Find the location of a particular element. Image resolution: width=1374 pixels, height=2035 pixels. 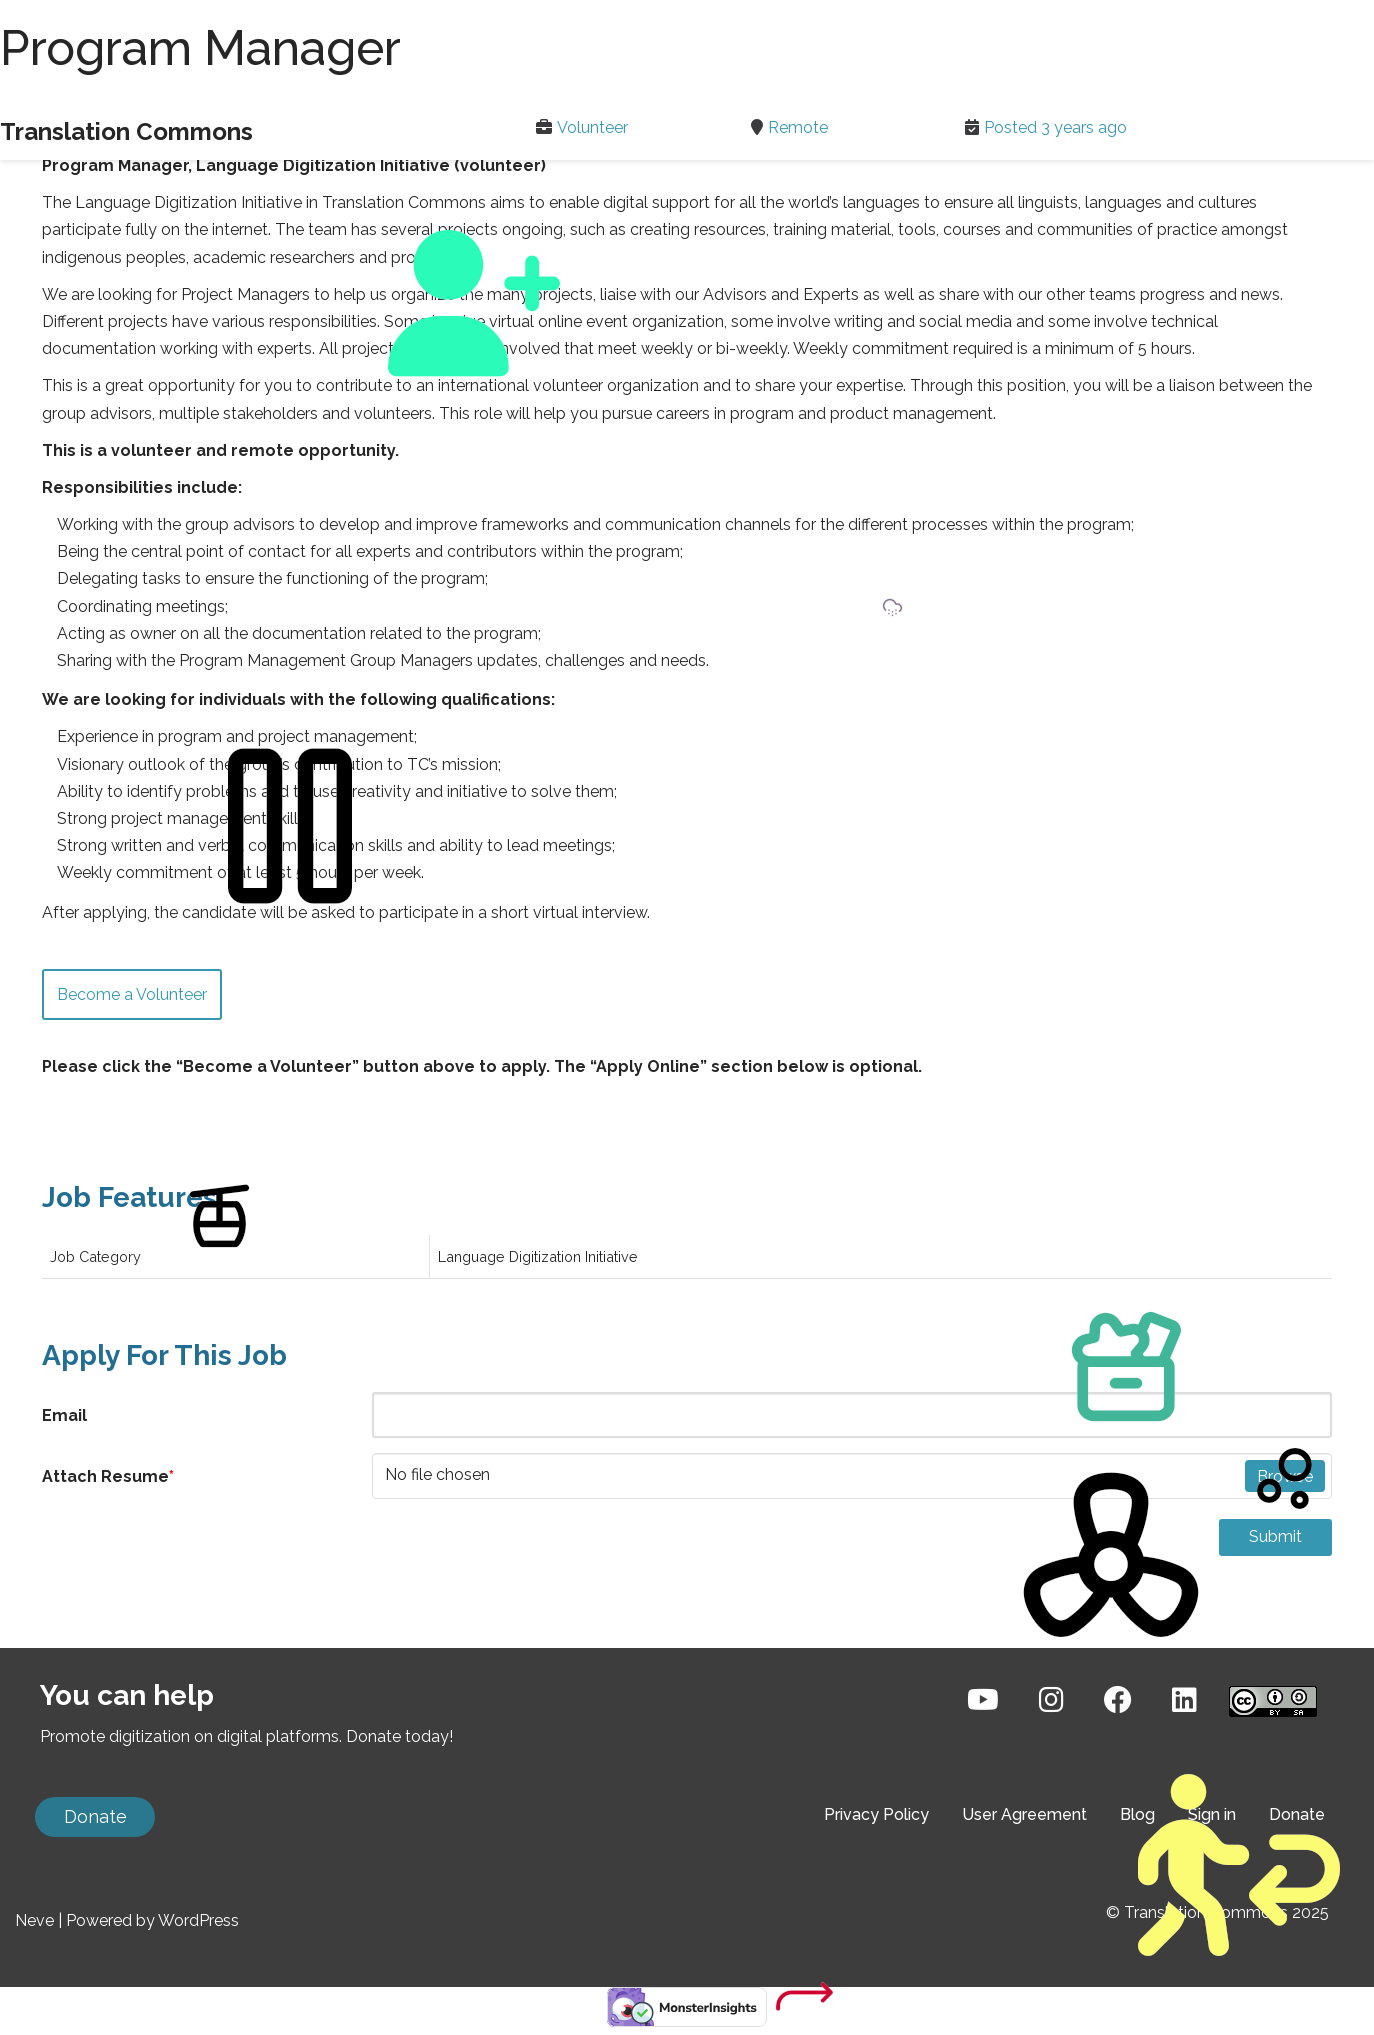

forward or share content is located at coordinates (804, 1996).